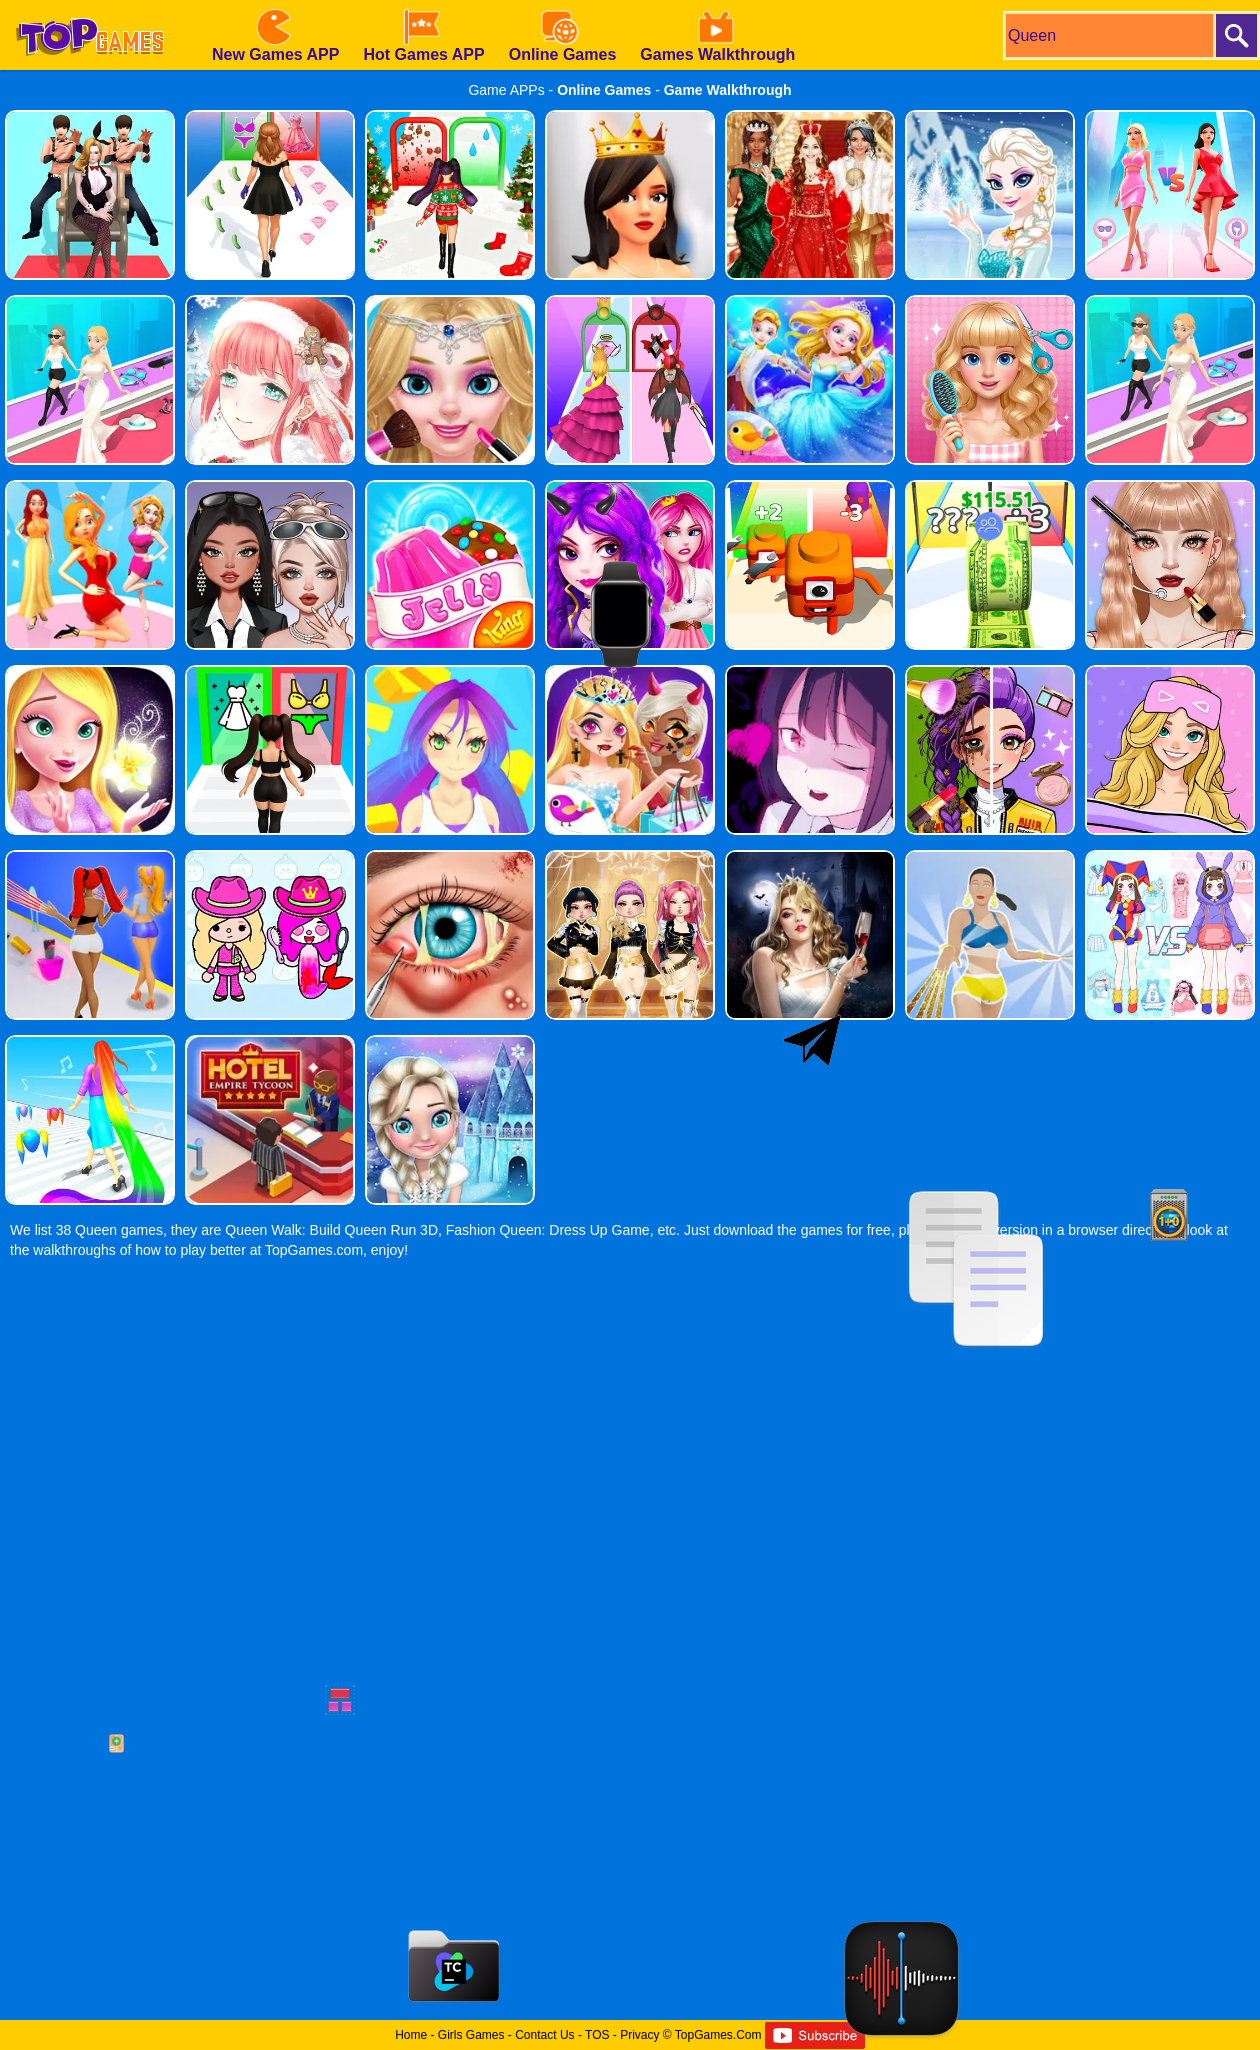  What do you see at coordinates (620, 614) in the screenshot?
I see `apple watch series 6 device icon` at bounding box center [620, 614].